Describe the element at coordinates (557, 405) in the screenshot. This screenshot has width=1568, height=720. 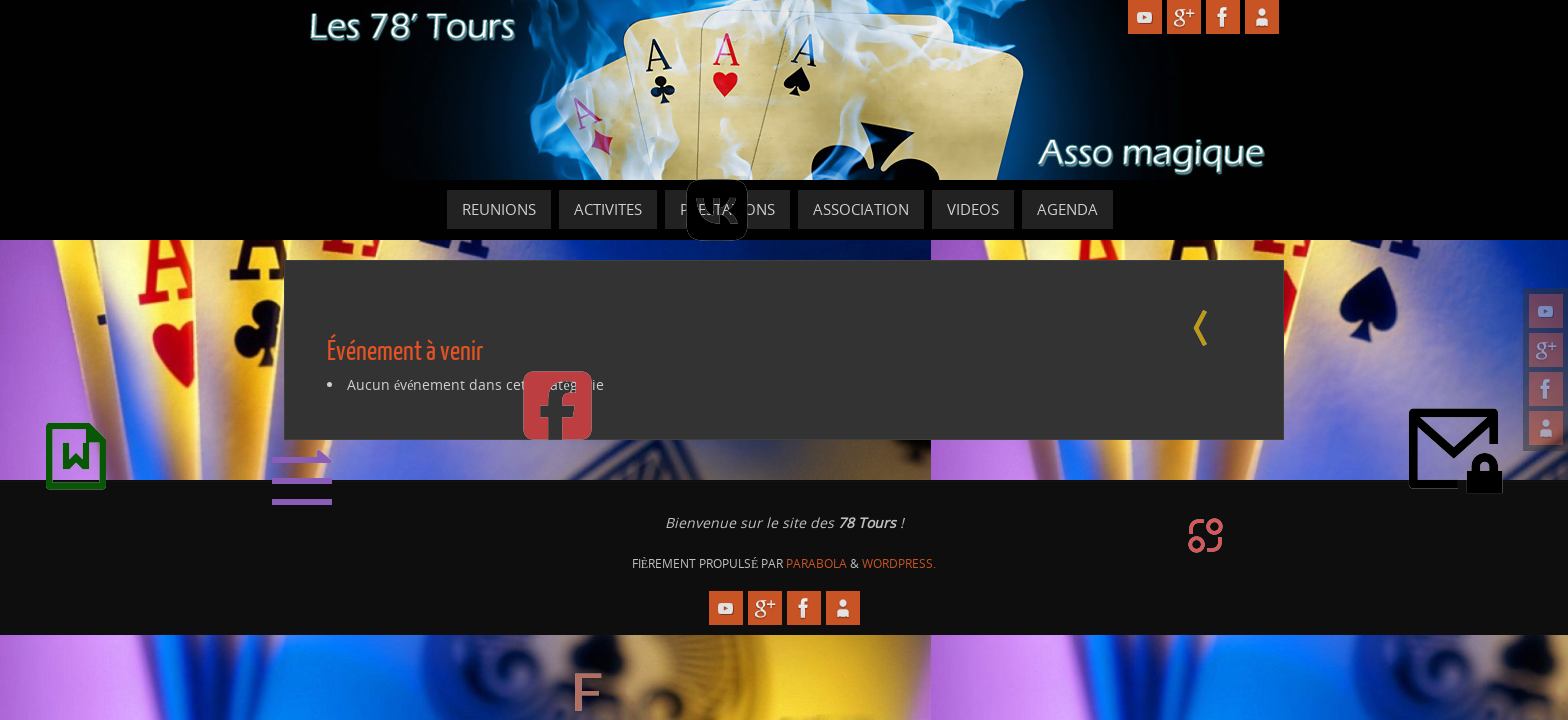
I see `link to facebook profile or page` at that location.